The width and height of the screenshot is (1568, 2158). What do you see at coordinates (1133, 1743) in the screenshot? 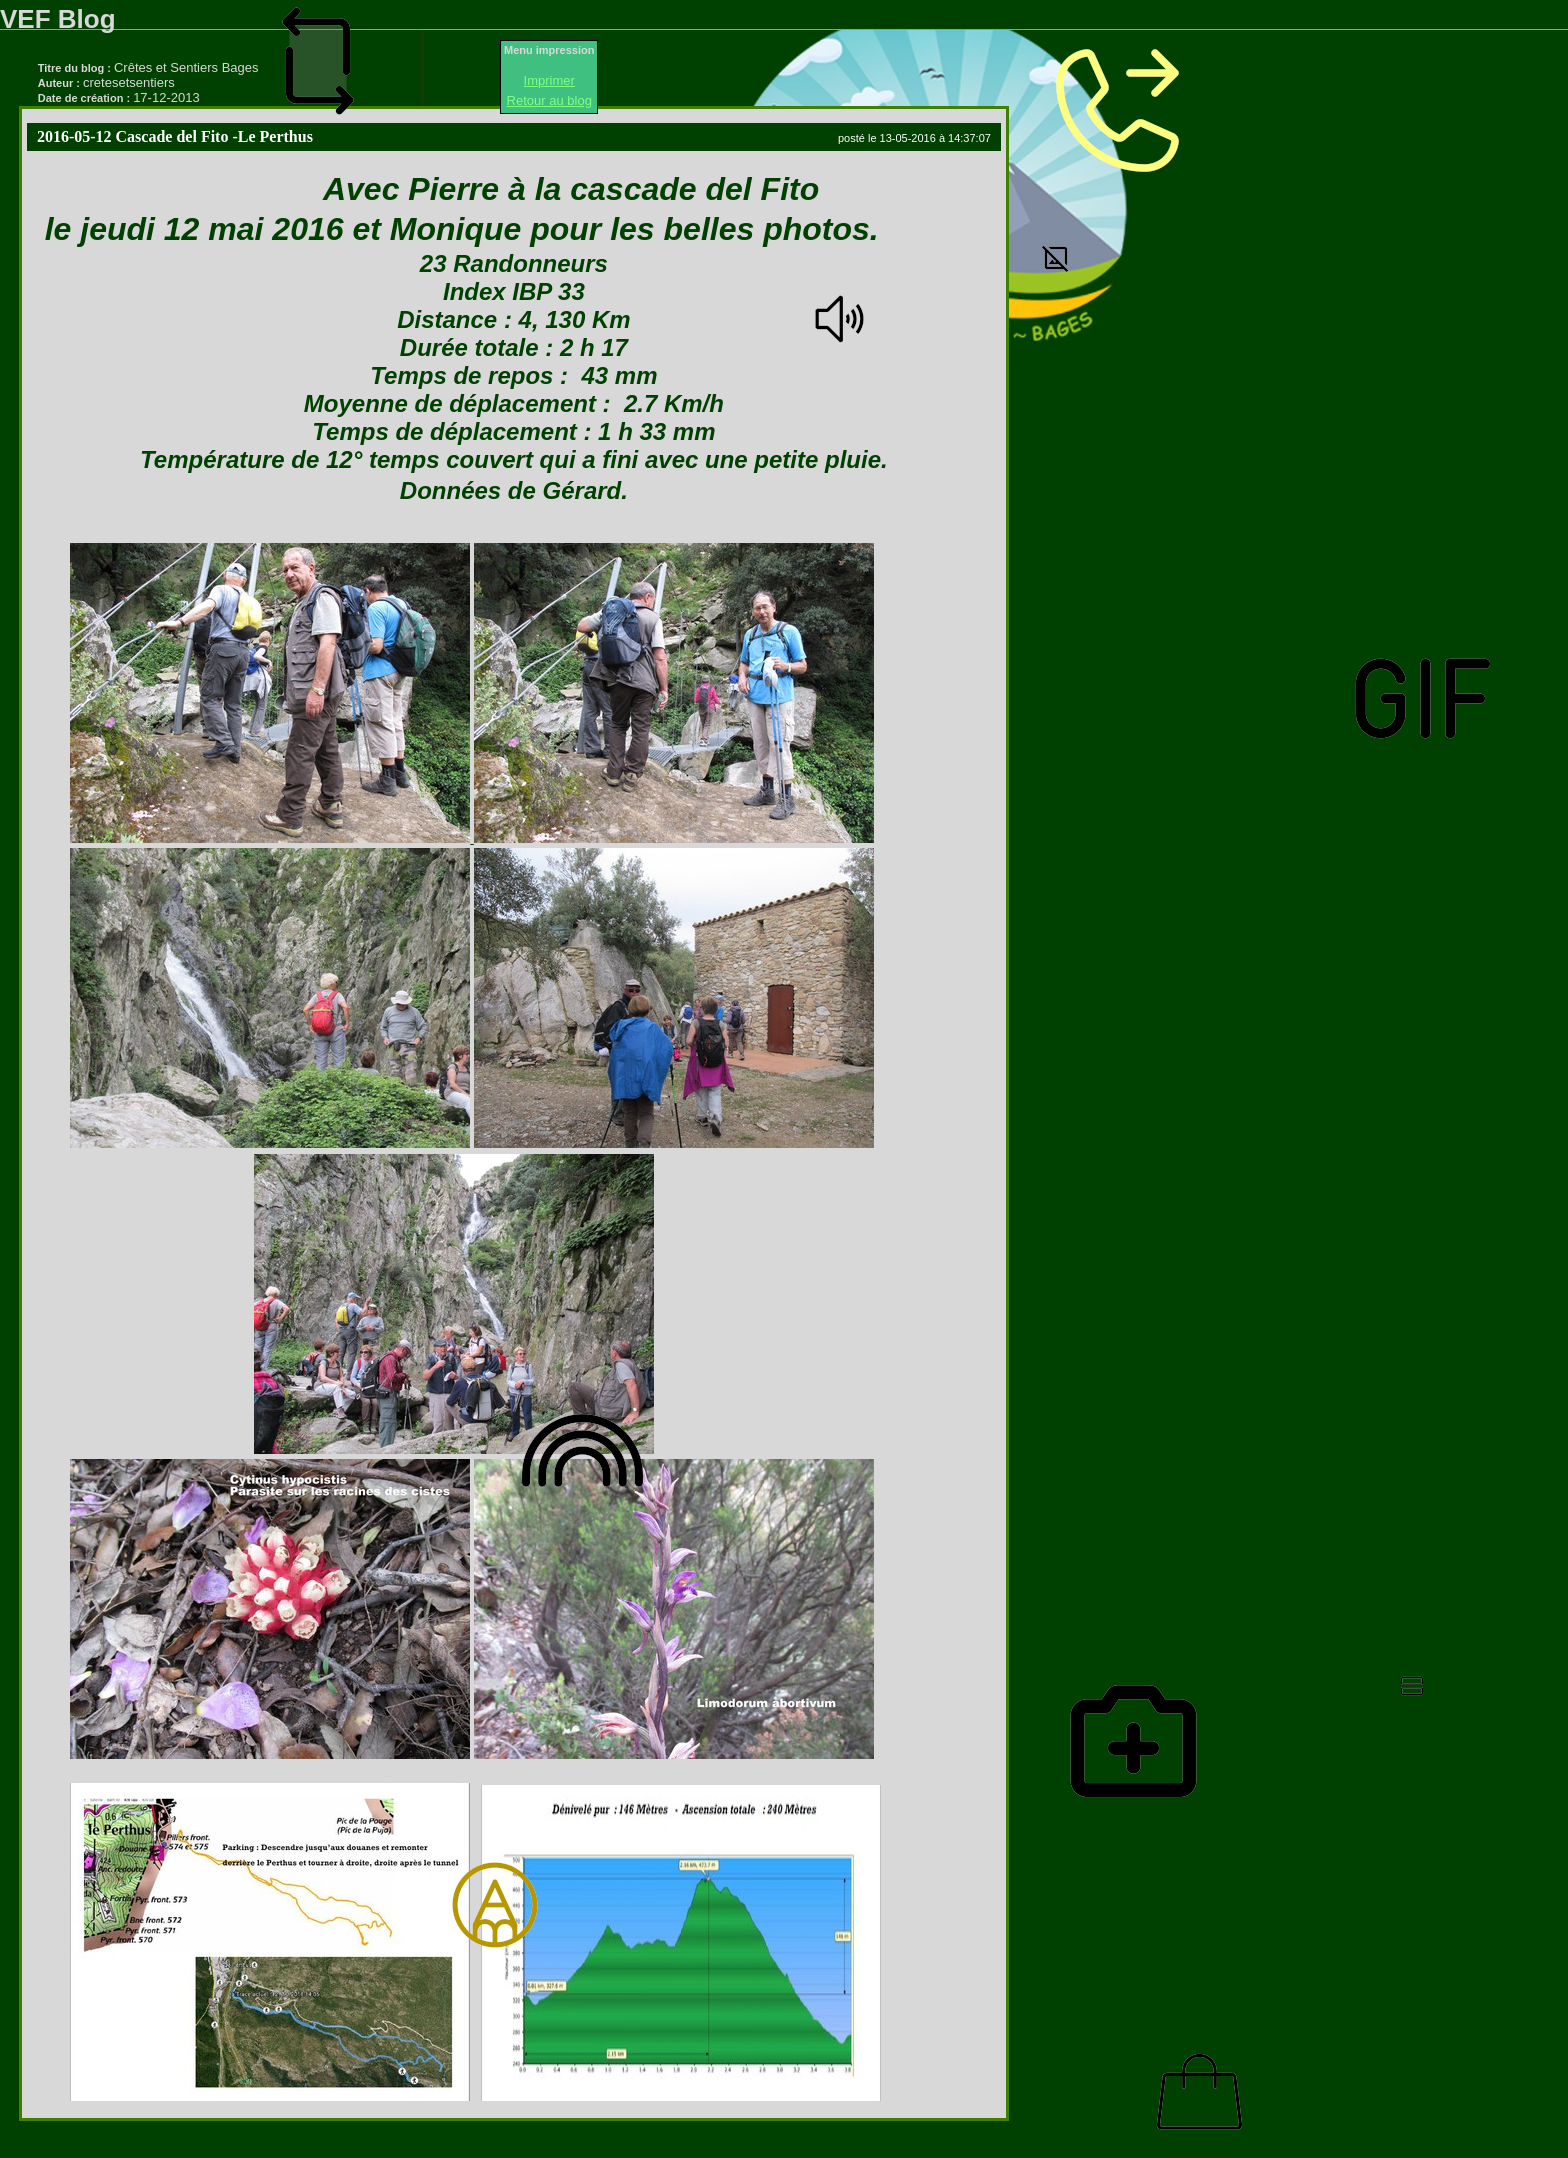
I see `add a new photo` at bounding box center [1133, 1743].